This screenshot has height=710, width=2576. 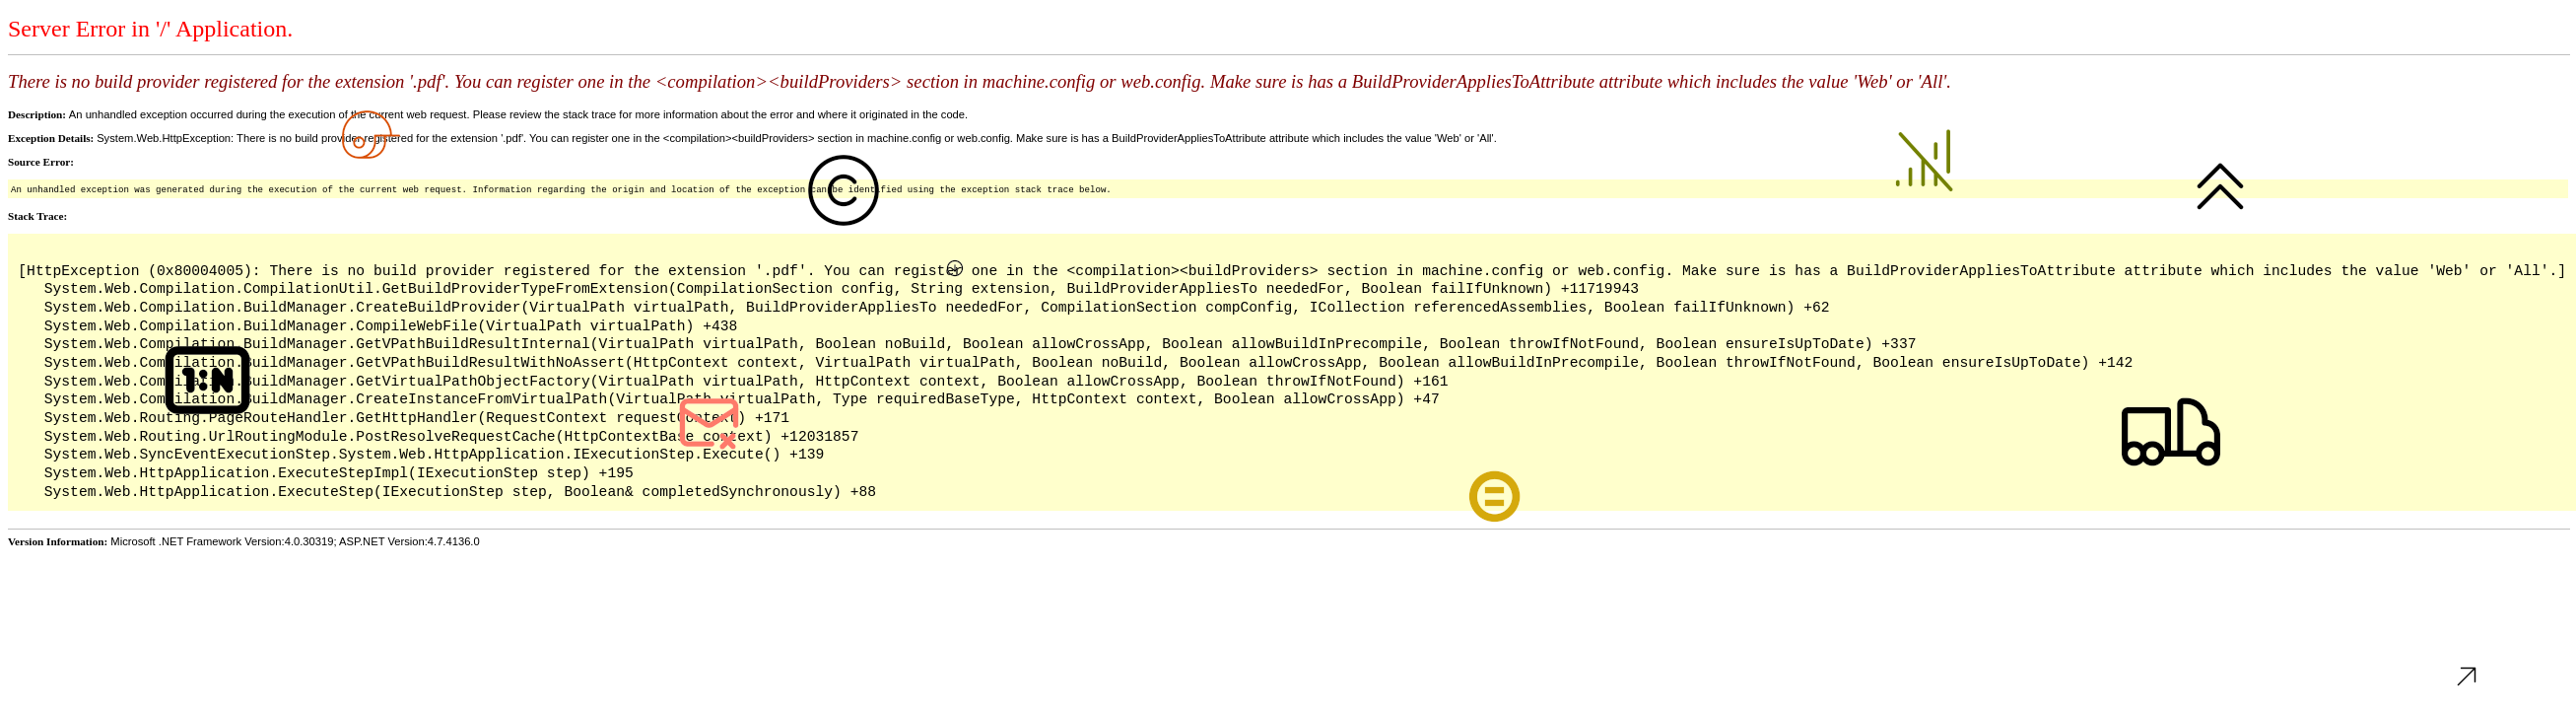 What do you see at coordinates (709, 422) in the screenshot?
I see `delete an email message` at bounding box center [709, 422].